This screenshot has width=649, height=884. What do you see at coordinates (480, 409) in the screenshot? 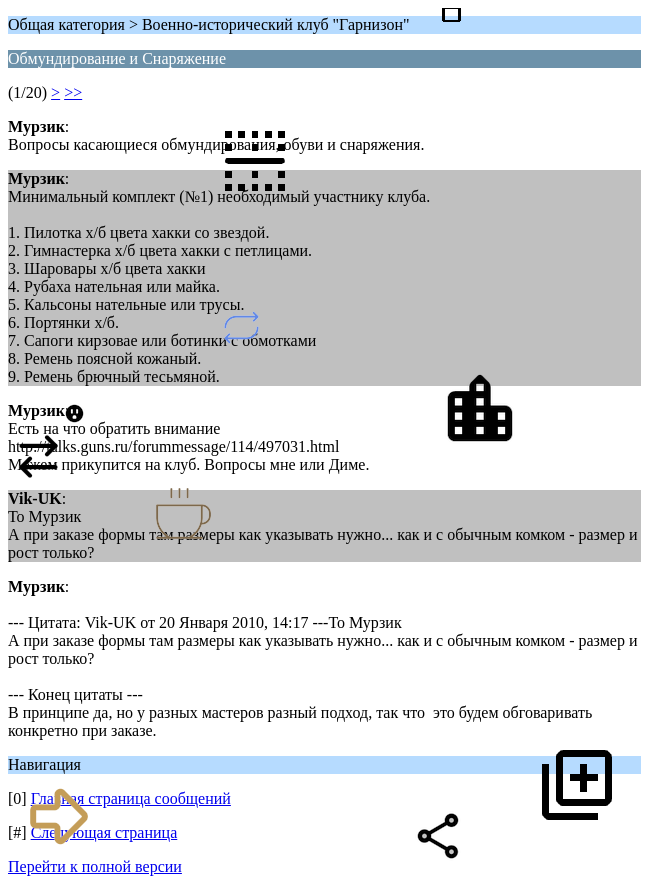
I see `view city or urban locations` at bounding box center [480, 409].